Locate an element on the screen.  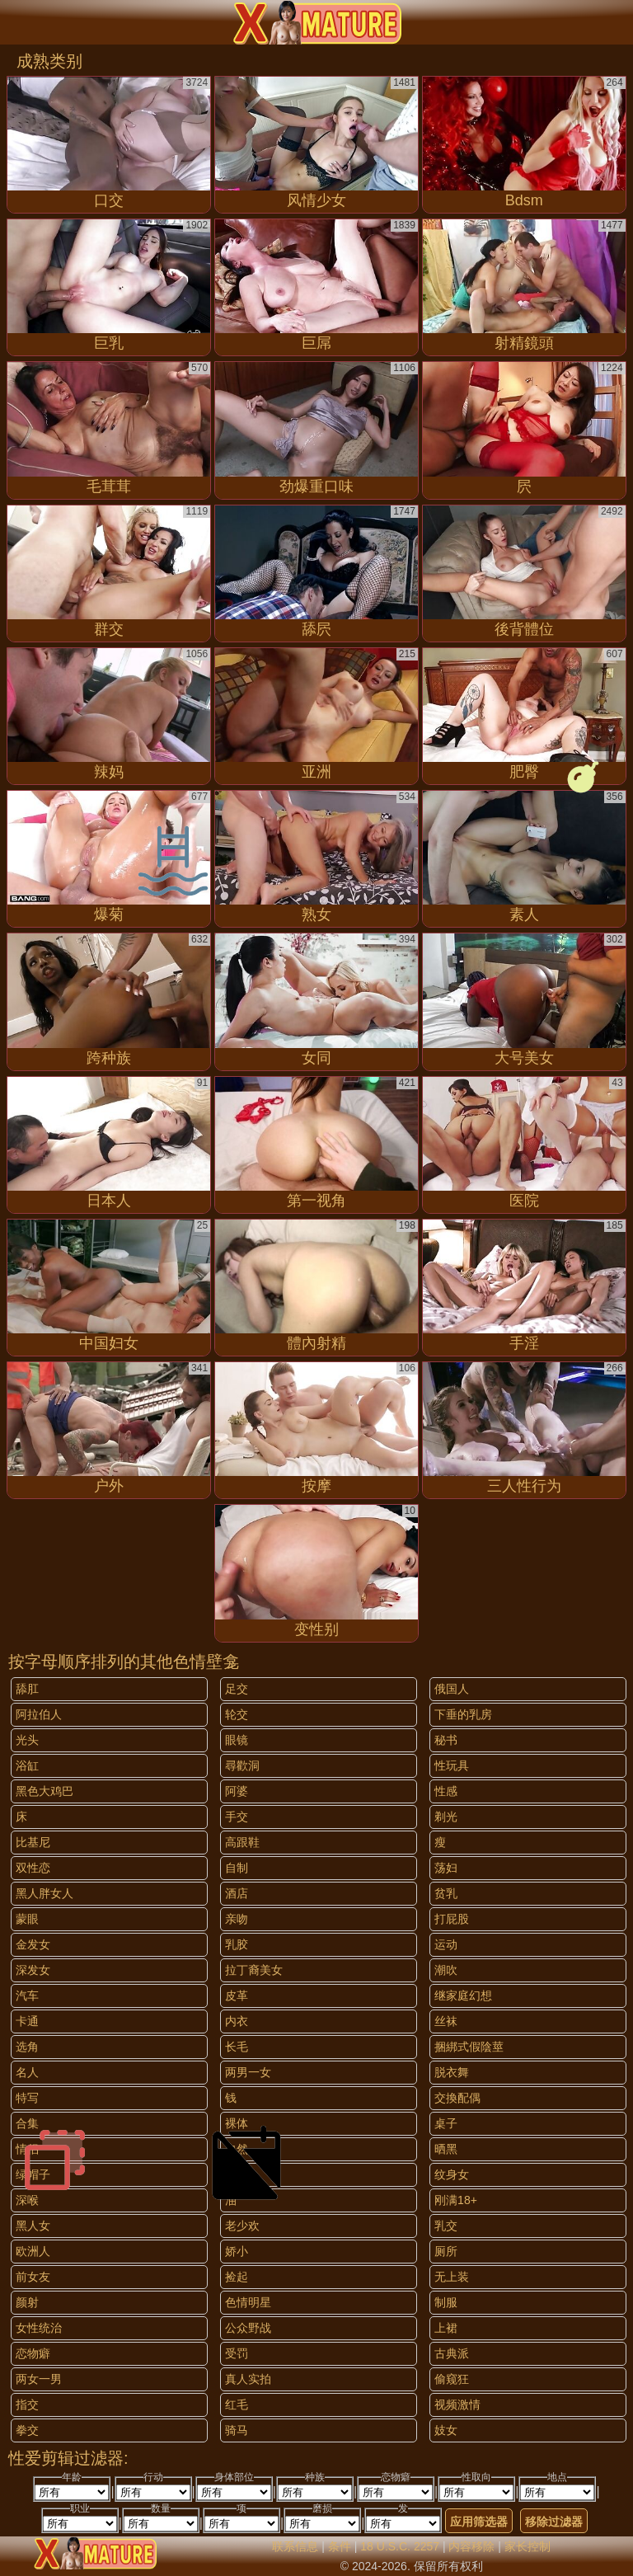
disable or cancel calendar events is located at coordinates (246, 2165).